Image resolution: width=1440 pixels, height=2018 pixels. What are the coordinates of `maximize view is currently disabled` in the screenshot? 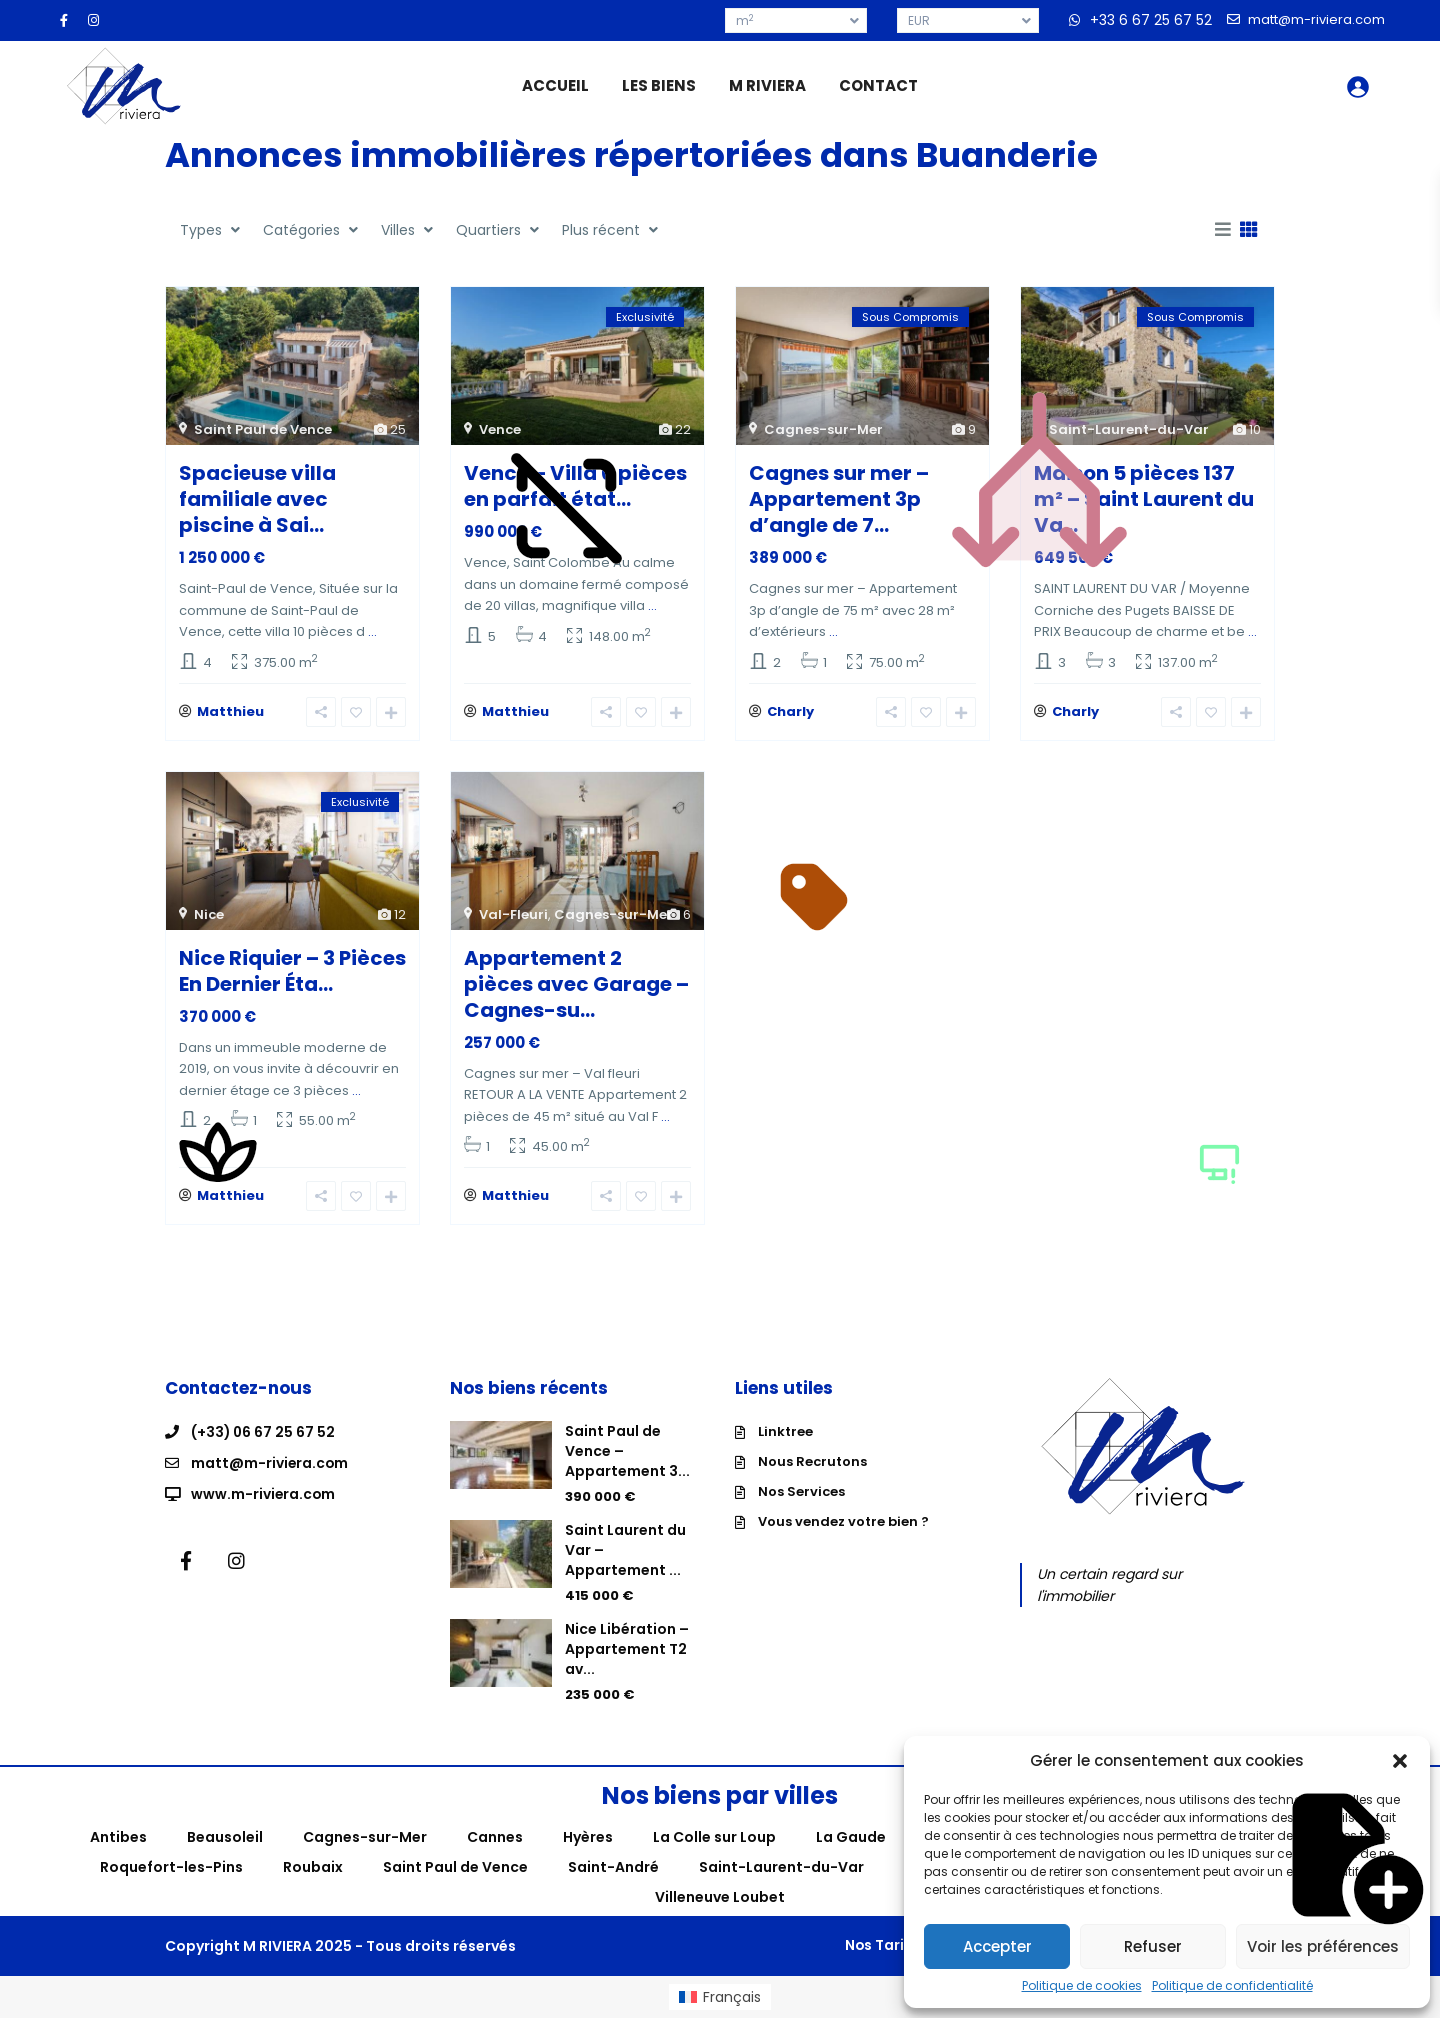 It's located at (566, 508).